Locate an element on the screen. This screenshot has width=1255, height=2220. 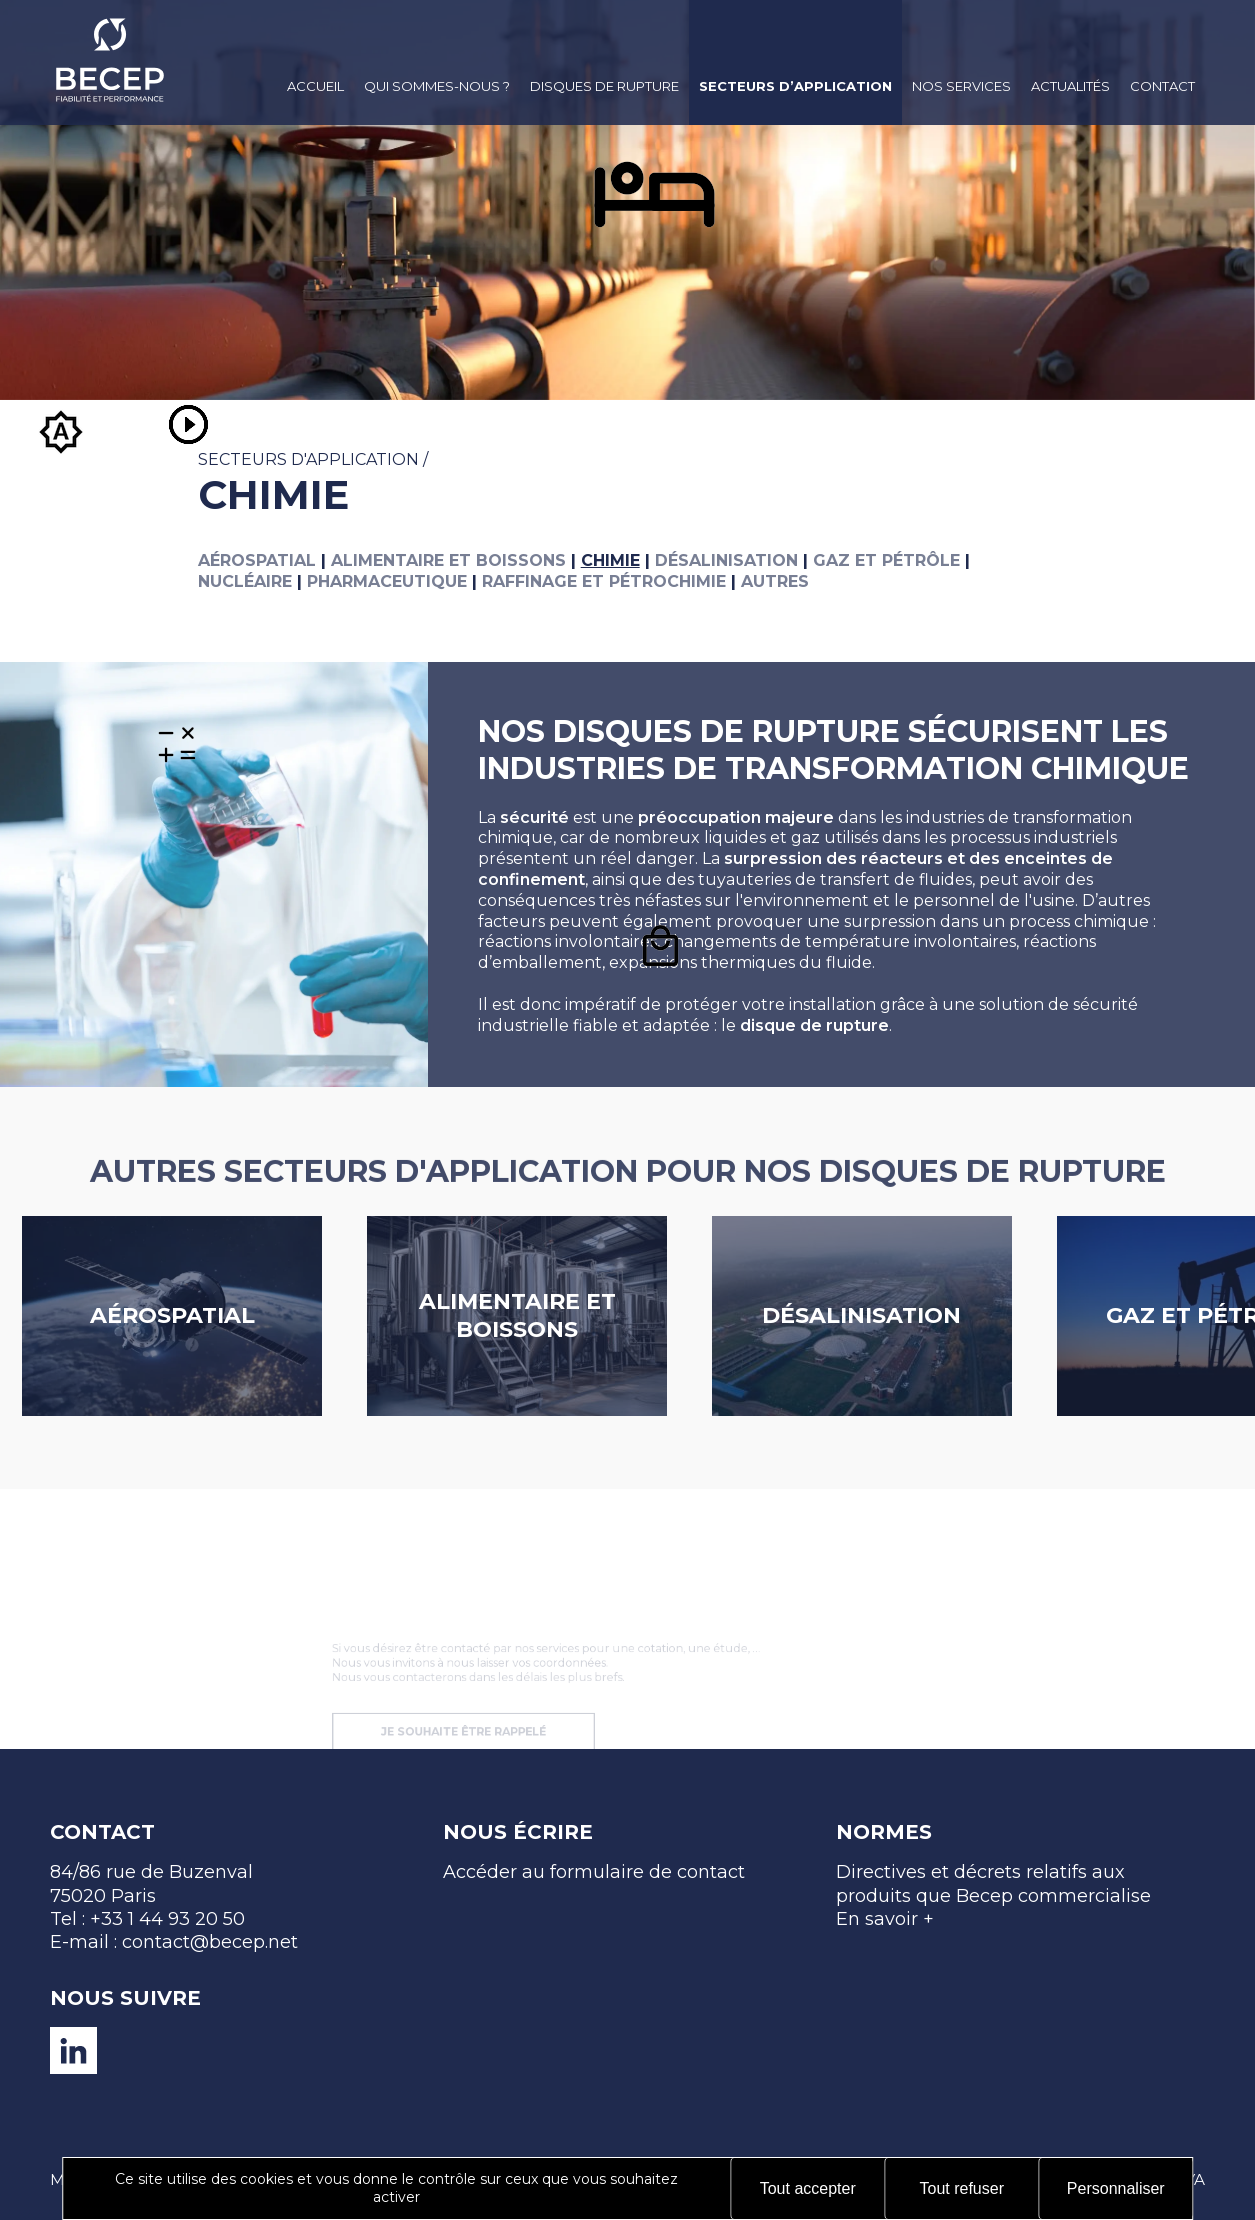
play video or audio content is located at coordinates (188, 424).